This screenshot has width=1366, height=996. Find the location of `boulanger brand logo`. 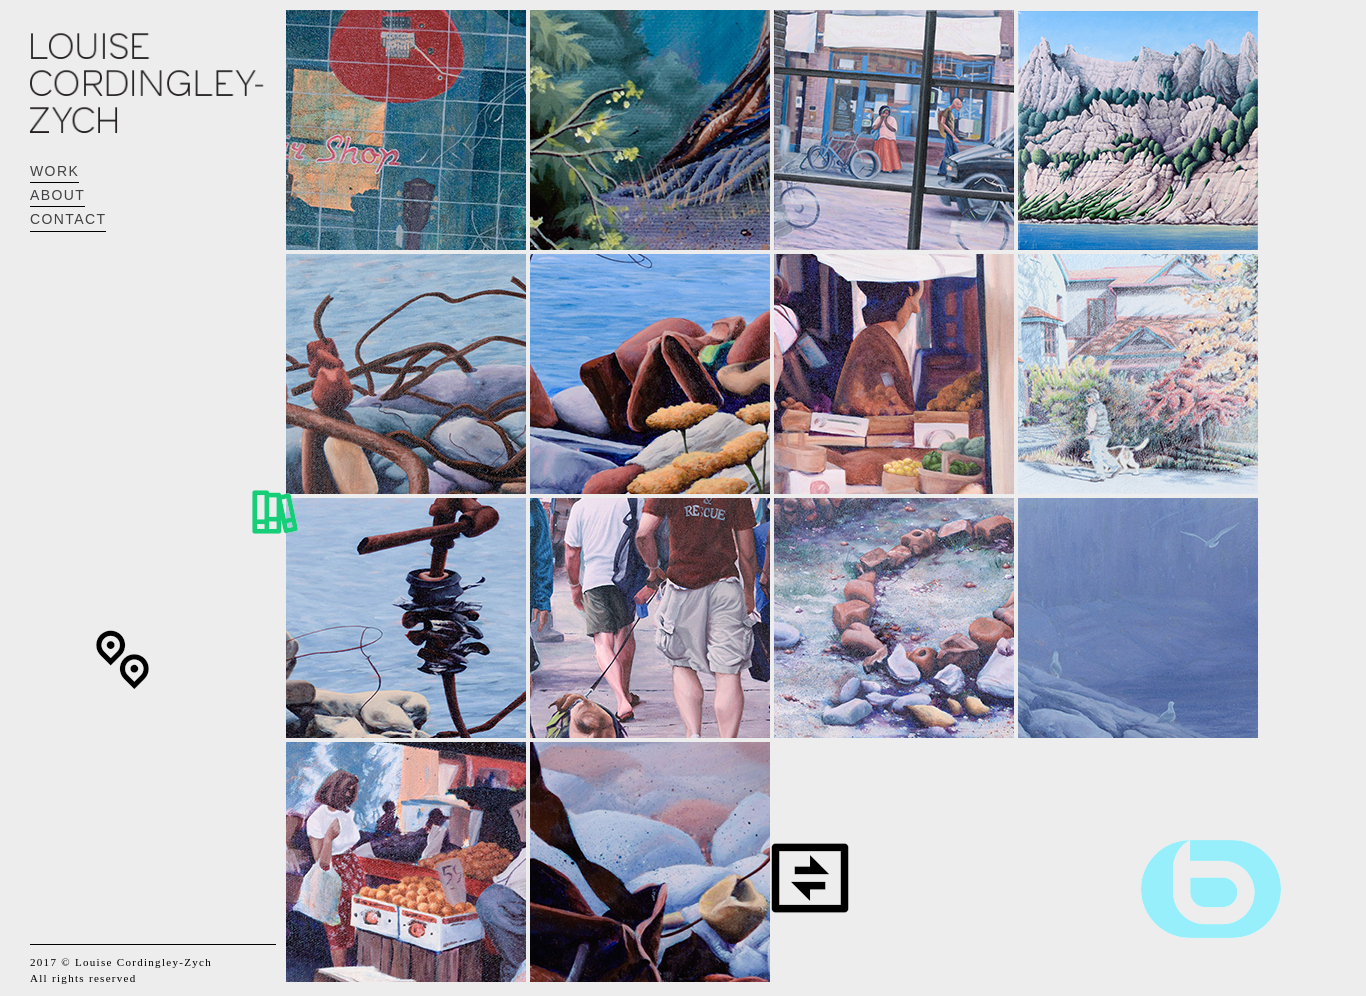

boulanger brand logo is located at coordinates (1211, 889).